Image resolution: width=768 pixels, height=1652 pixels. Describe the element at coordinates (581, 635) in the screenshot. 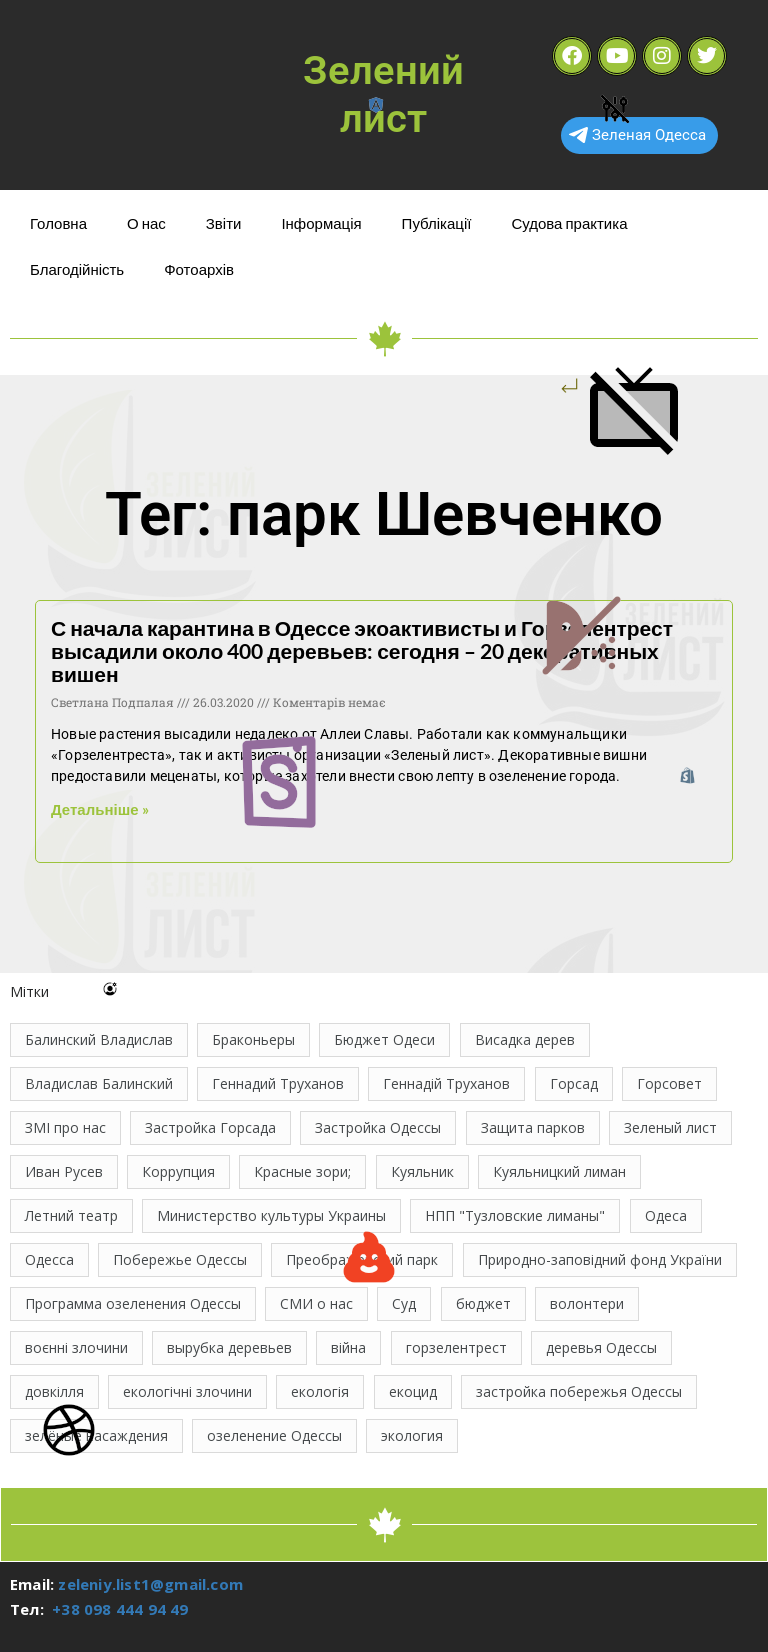

I see `indicates coughing is prohibited in this area` at that location.